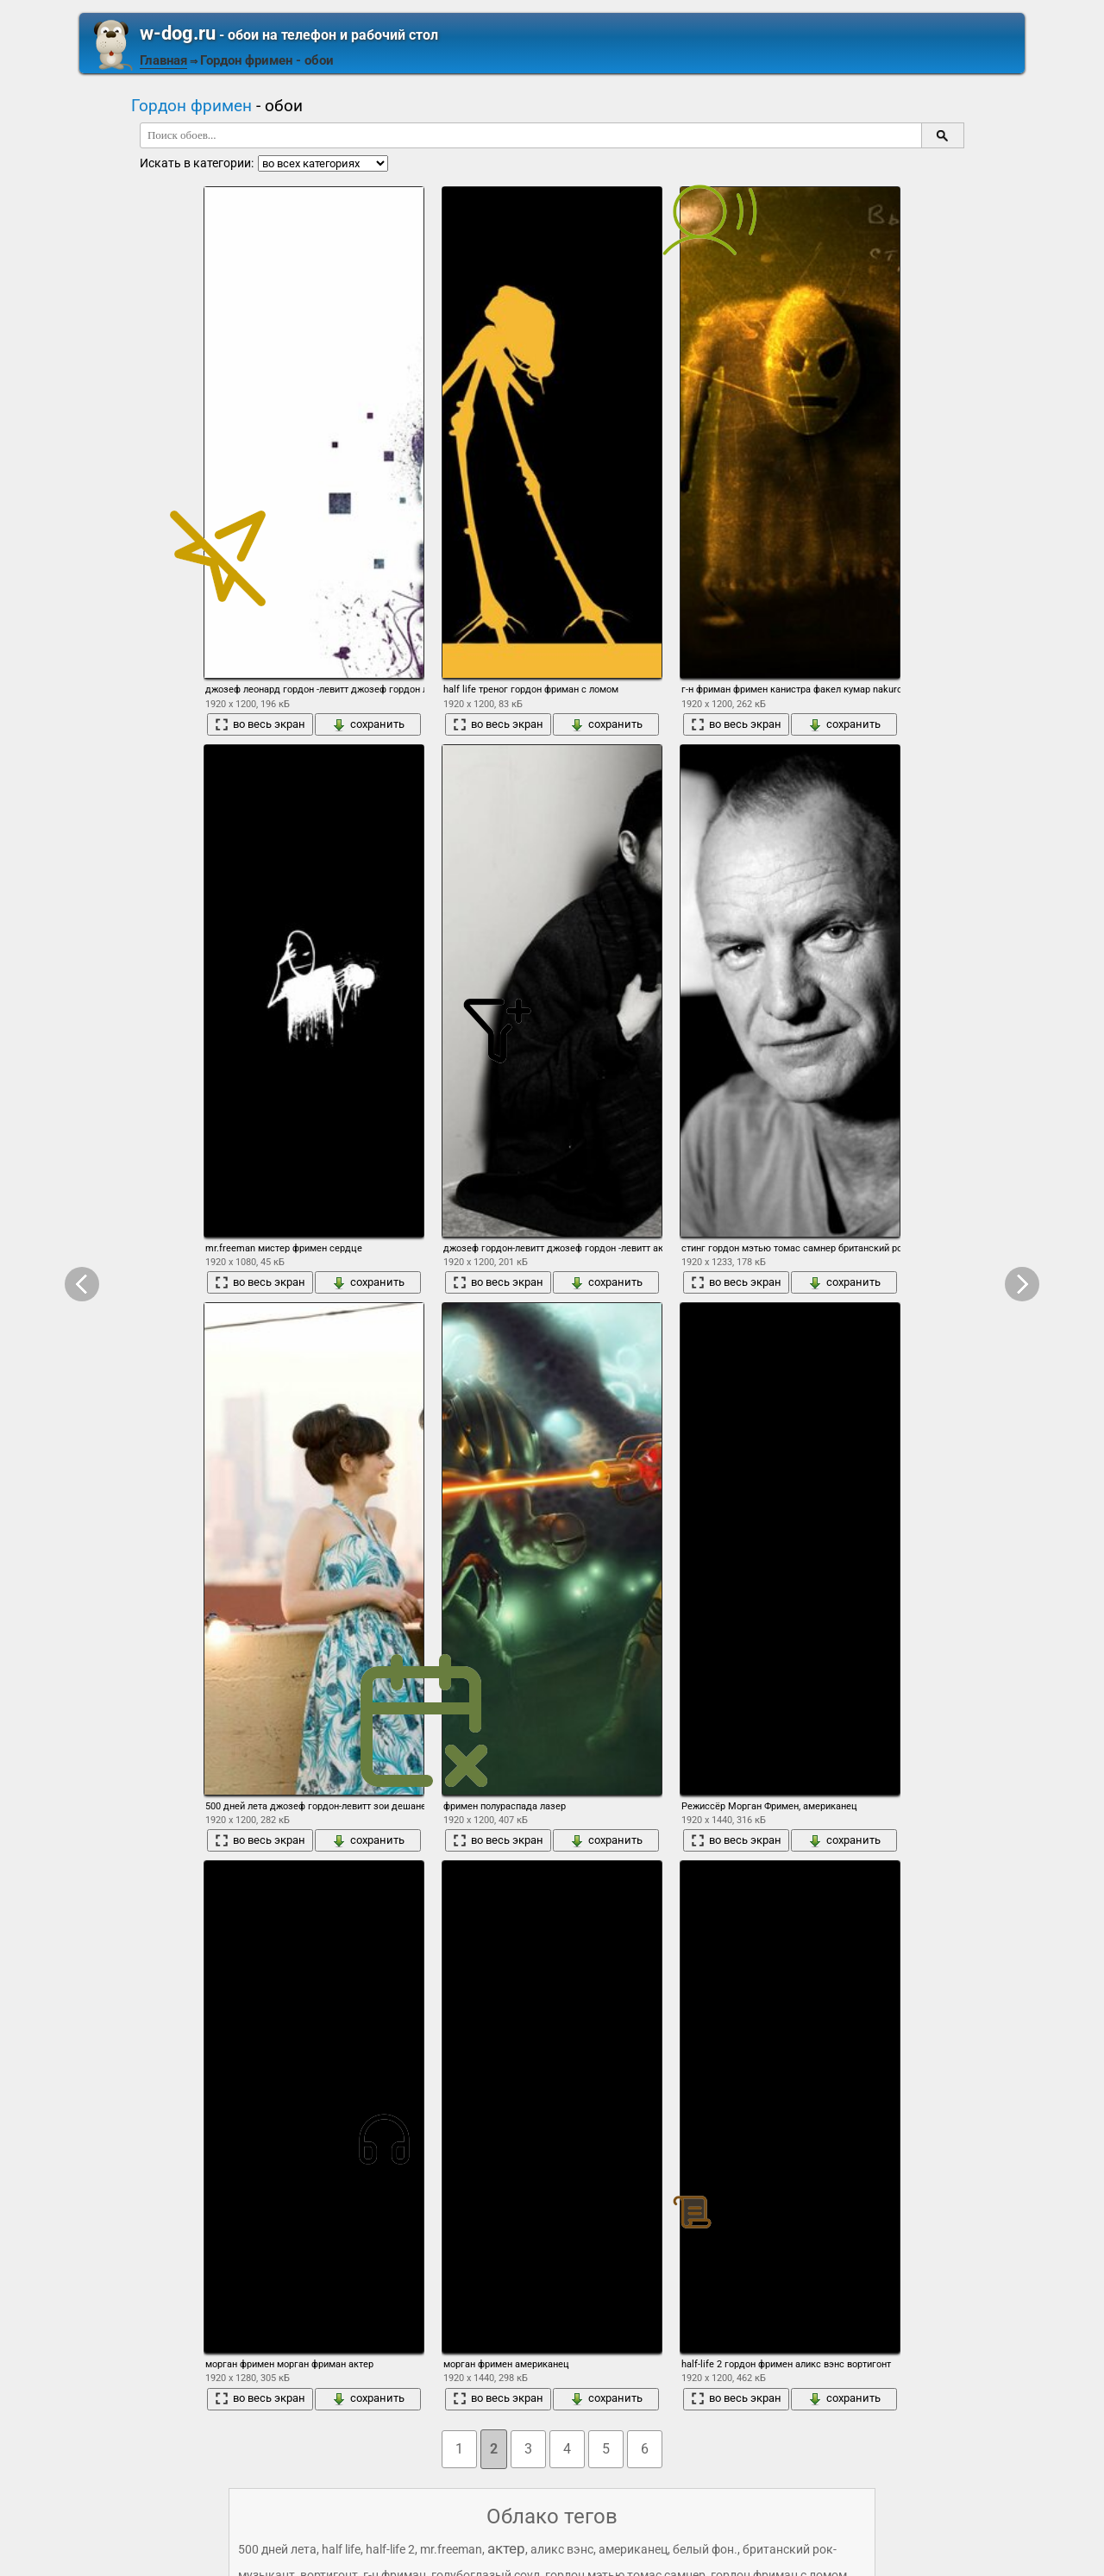  Describe the element at coordinates (693, 2212) in the screenshot. I see `view terms and conditions or legal document` at that location.